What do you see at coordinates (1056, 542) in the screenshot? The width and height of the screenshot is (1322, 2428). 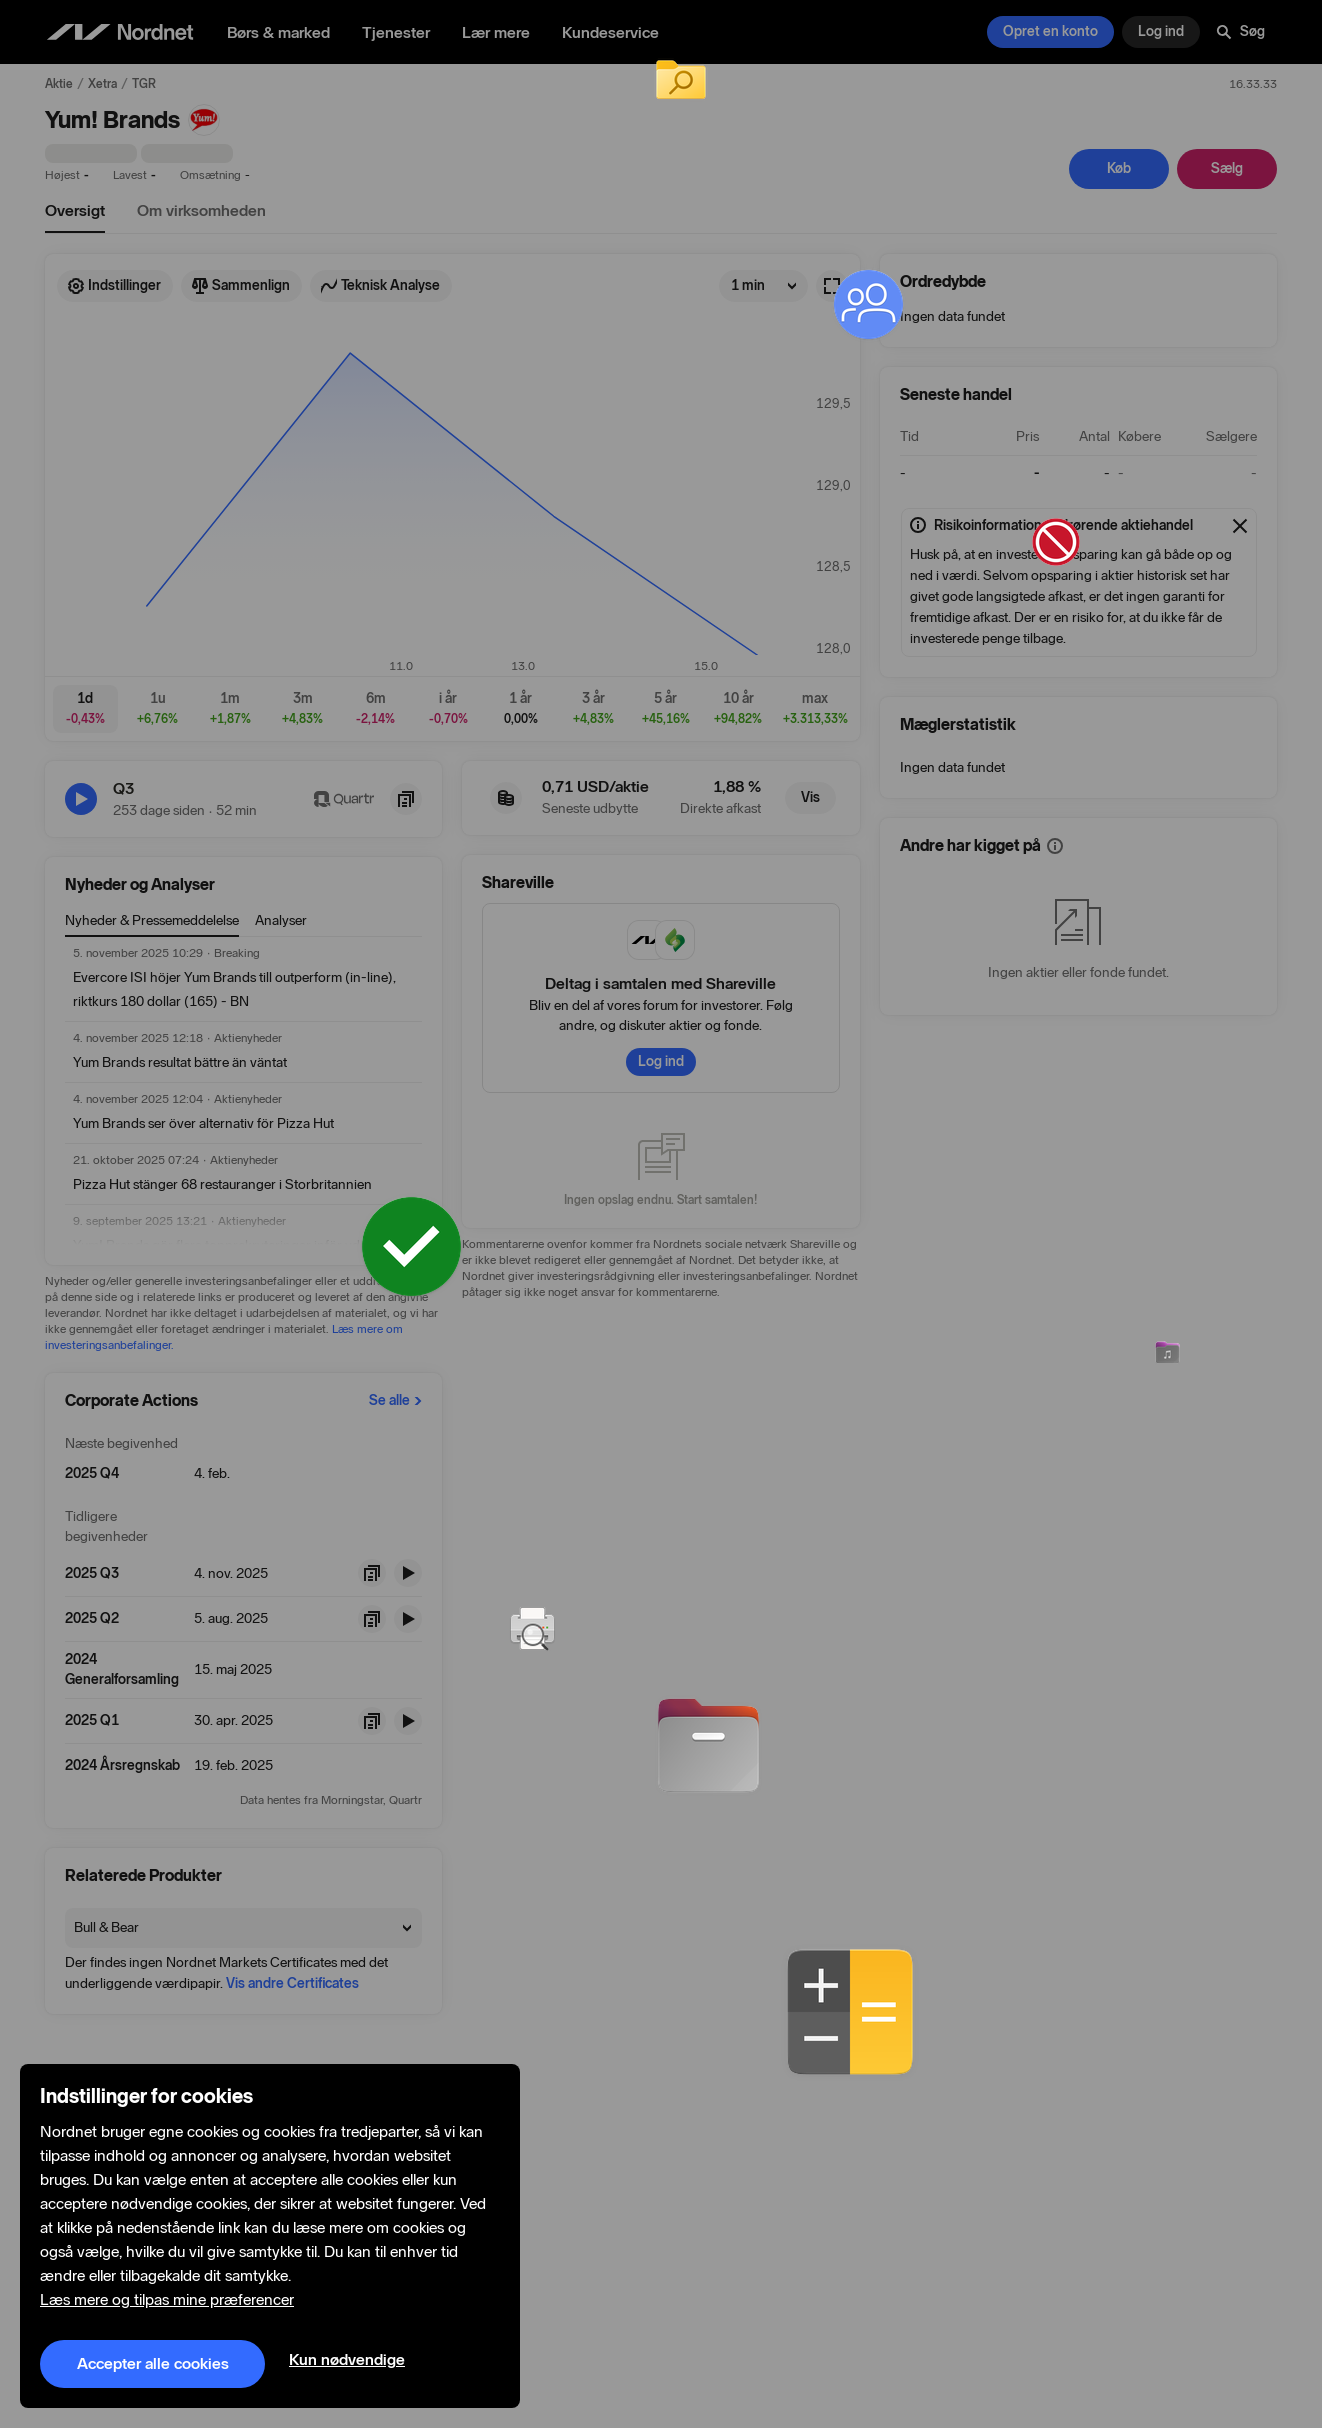 I see `delete or remove selected item` at bounding box center [1056, 542].